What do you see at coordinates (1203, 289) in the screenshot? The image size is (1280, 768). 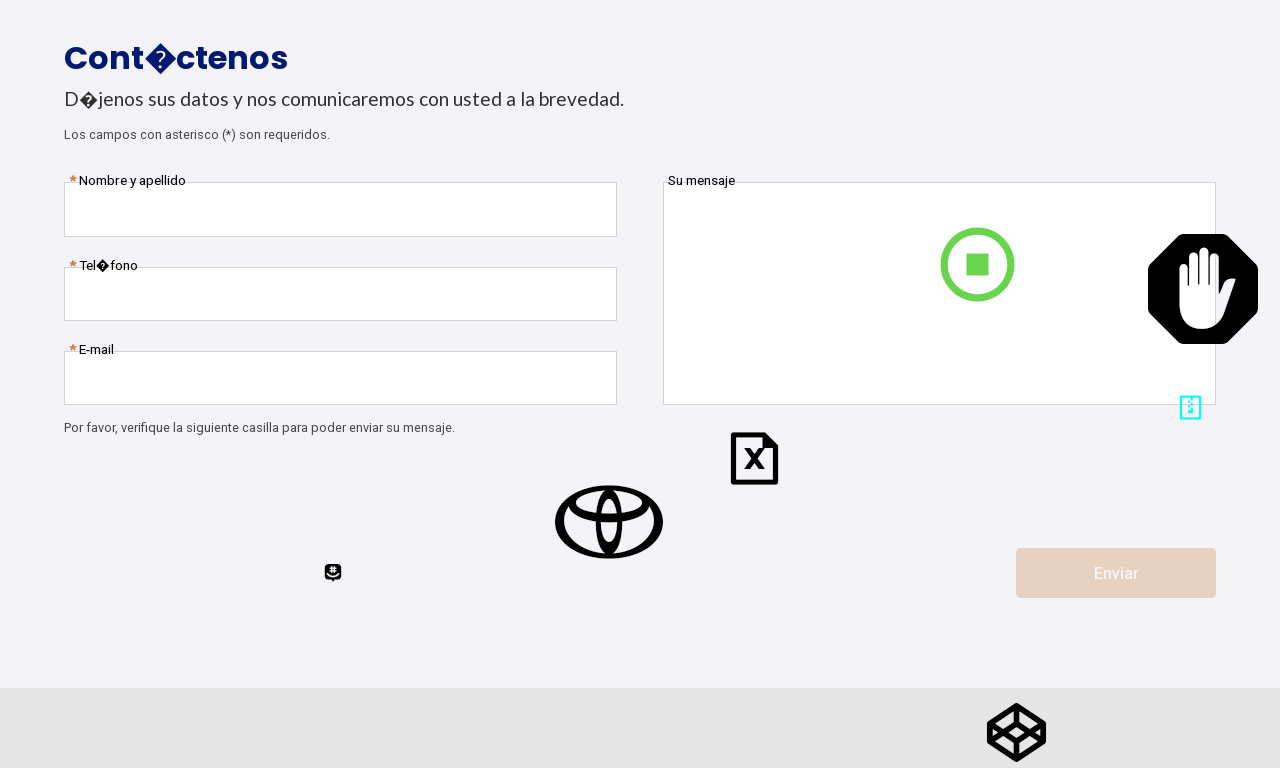 I see `adblock browser extension logo` at bounding box center [1203, 289].